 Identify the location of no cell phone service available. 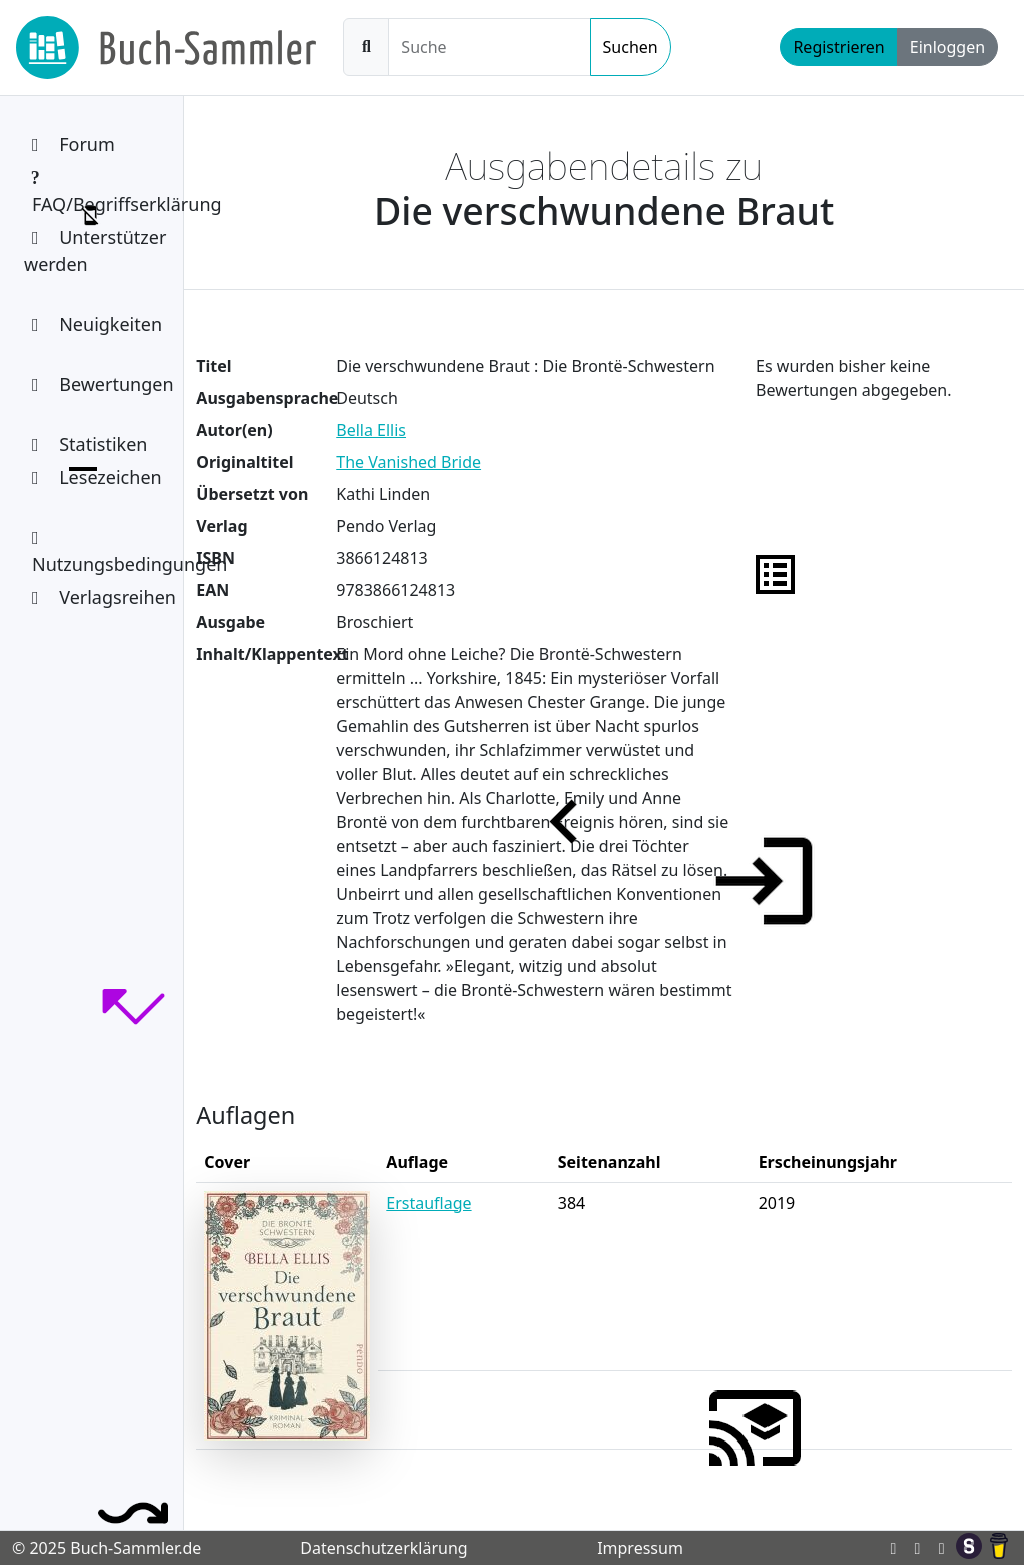
(90, 215).